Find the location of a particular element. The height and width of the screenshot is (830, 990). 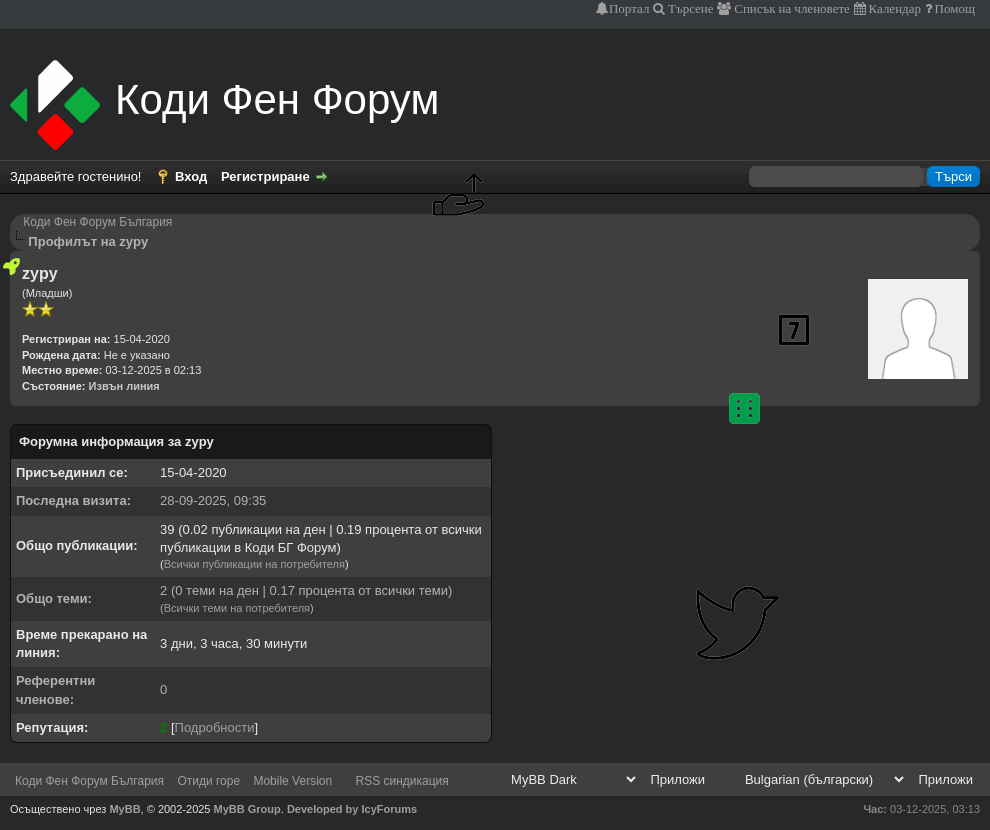

upload or send via hand gesture is located at coordinates (460, 197).